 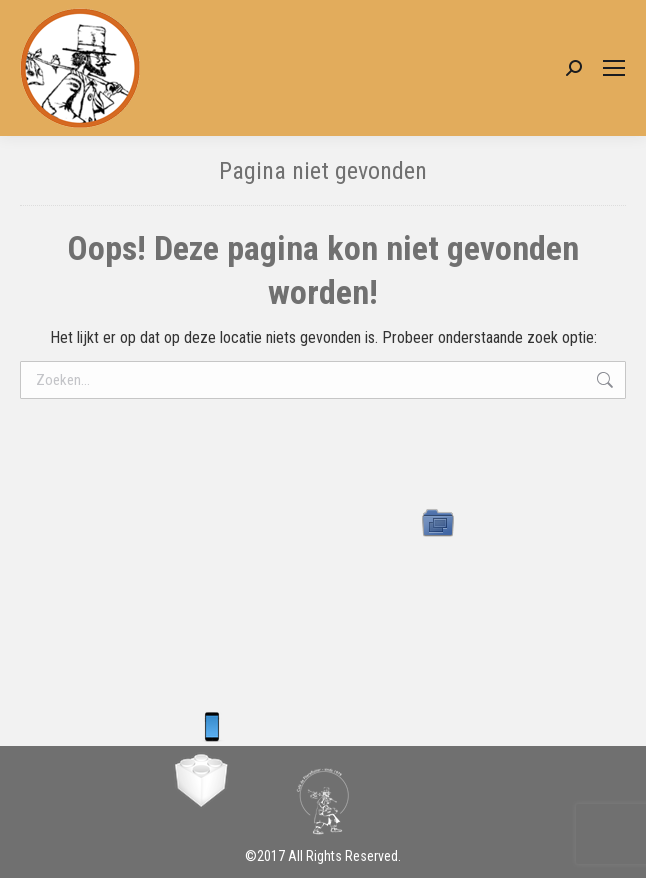 I want to click on manage connected iPhone device, so click(x=212, y=727).